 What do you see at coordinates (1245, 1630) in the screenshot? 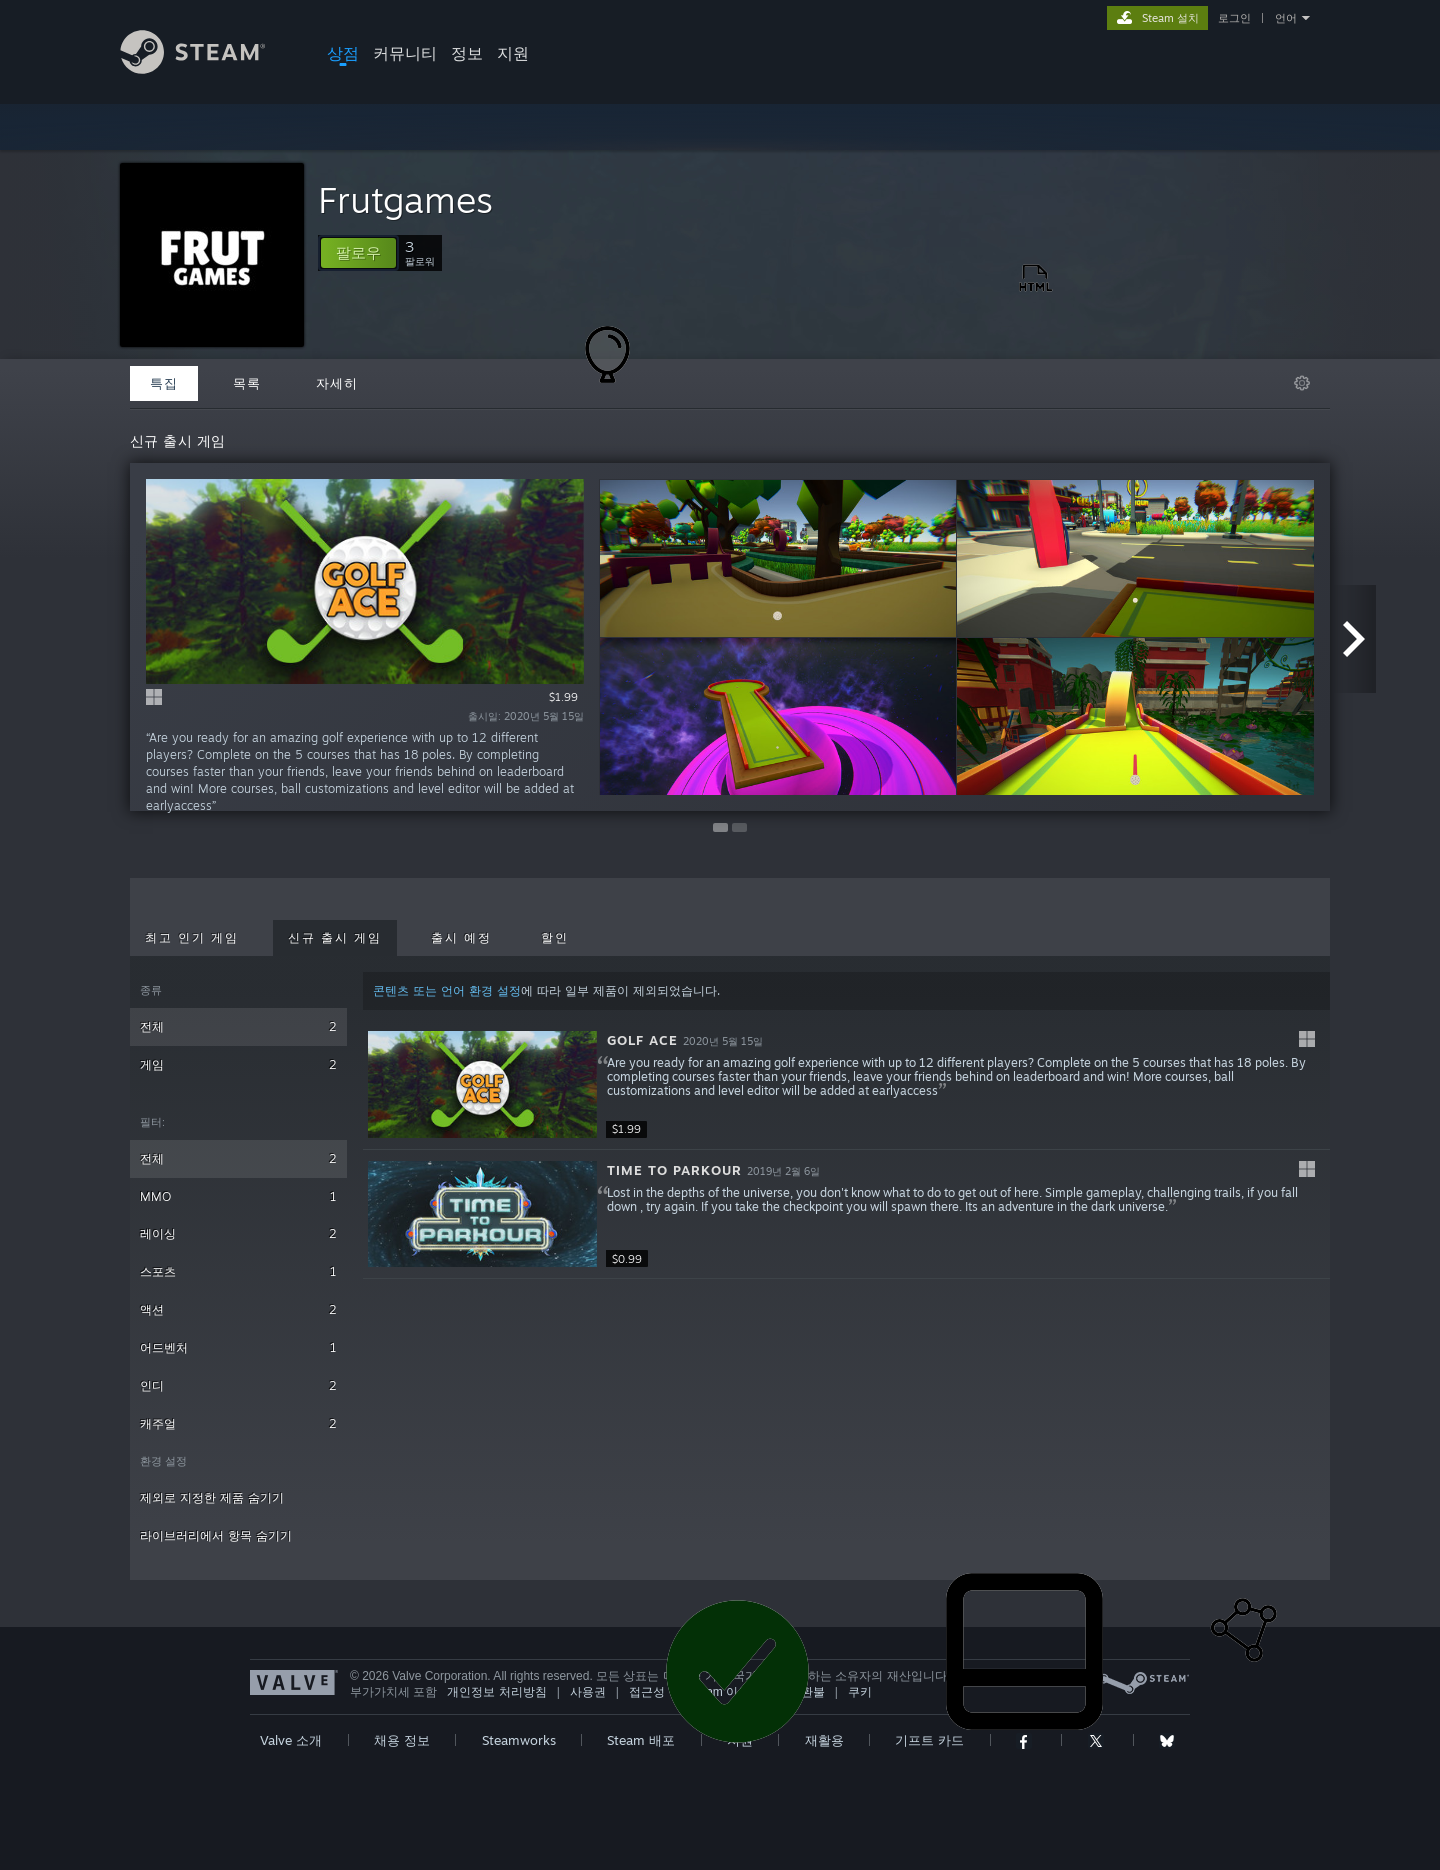
I see `access polygon or shape drawing tool` at bounding box center [1245, 1630].